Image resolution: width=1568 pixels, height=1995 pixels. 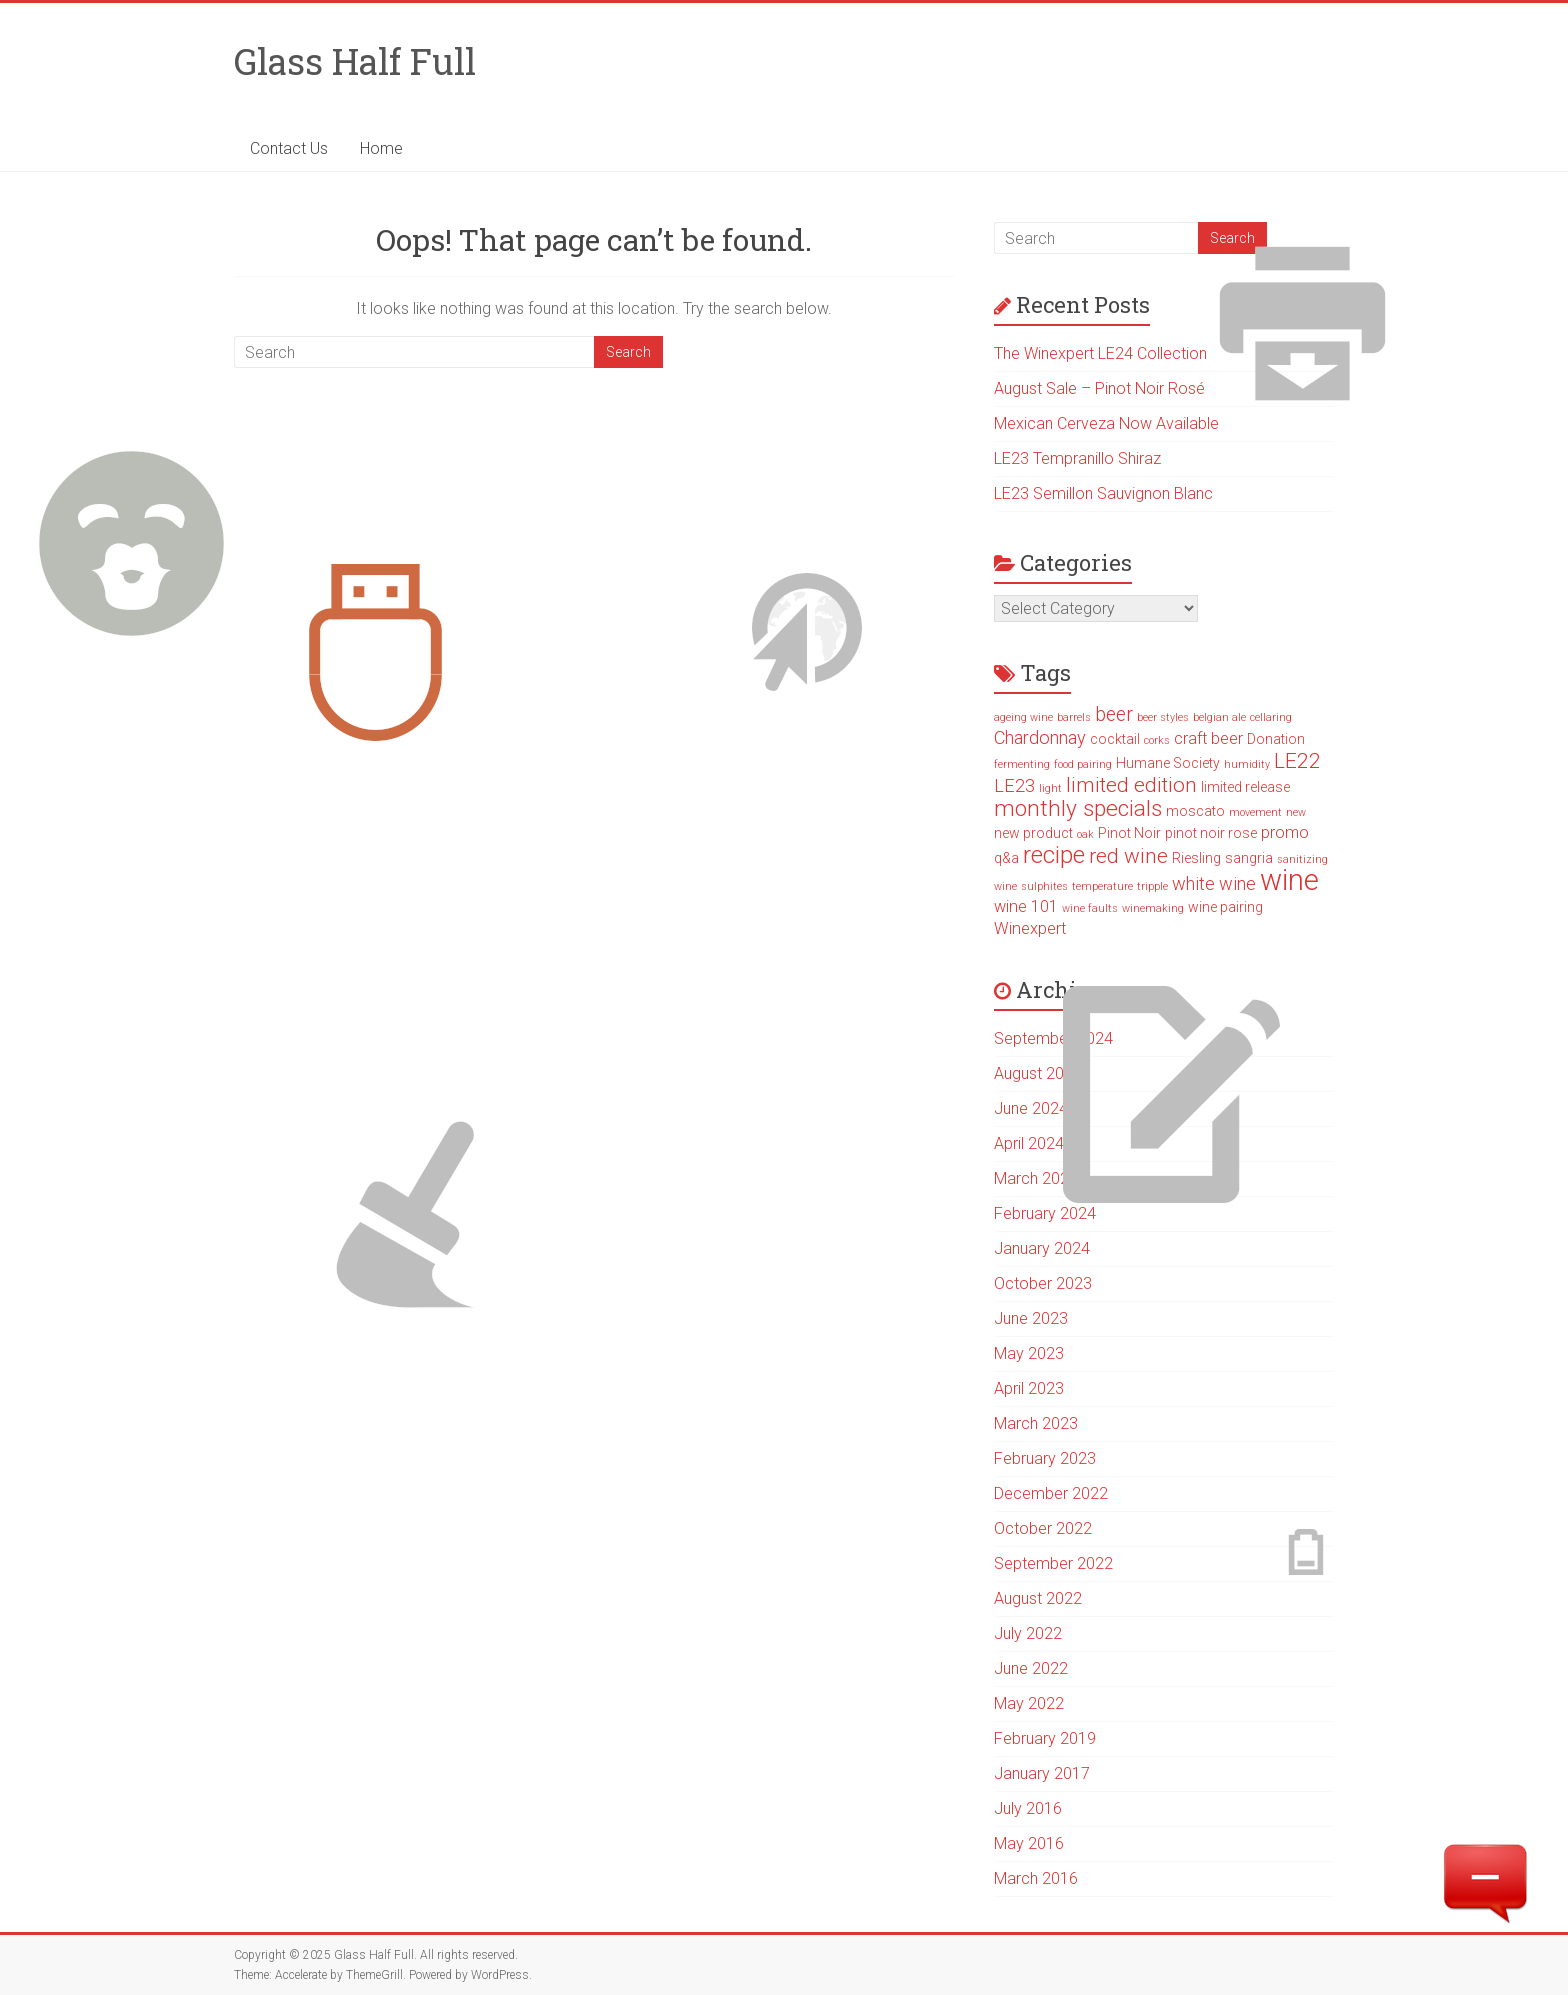 What do you see at coordinates (1302, 329) in the screenshot?
I see `indicates a print job is in progress` at bounding box center [1302, 329].